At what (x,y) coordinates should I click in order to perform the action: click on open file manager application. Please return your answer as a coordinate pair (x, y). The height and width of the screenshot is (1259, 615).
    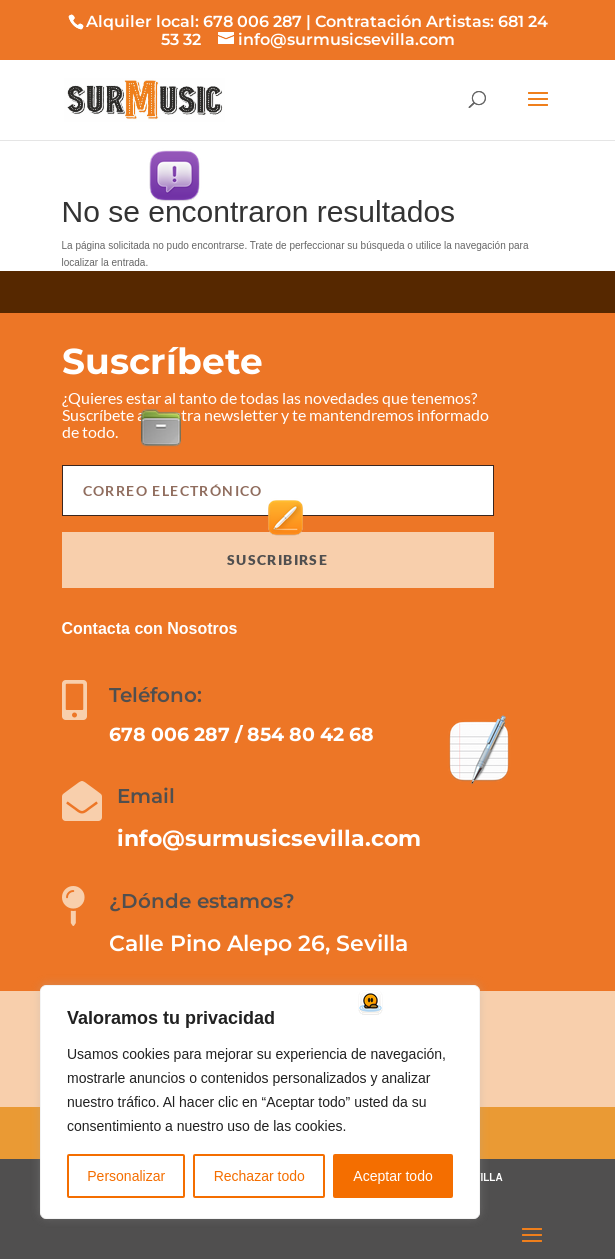
    Looking at the image, I should click on (161, 427).